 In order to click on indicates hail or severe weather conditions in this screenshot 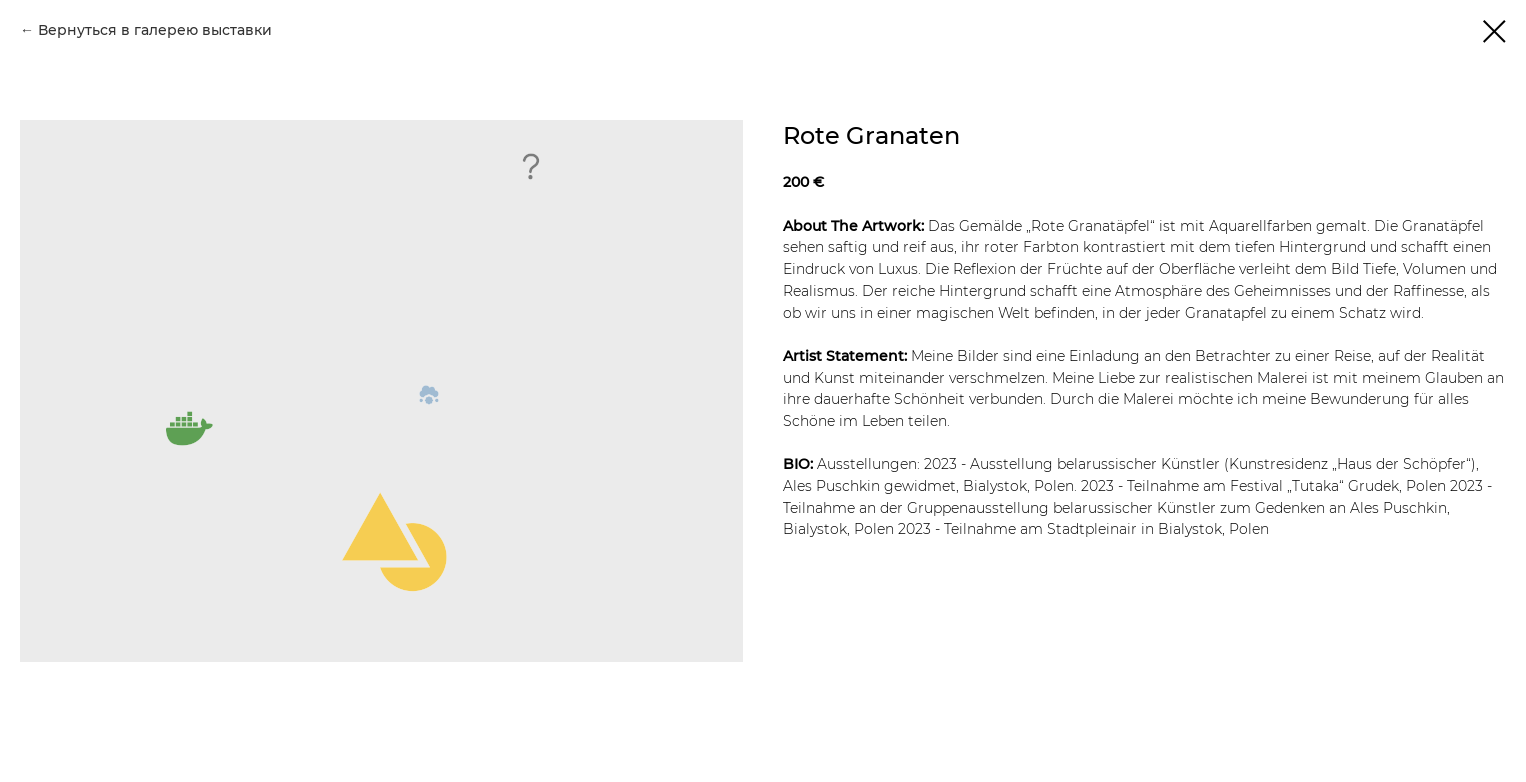, I will do `click(429, 395)`.